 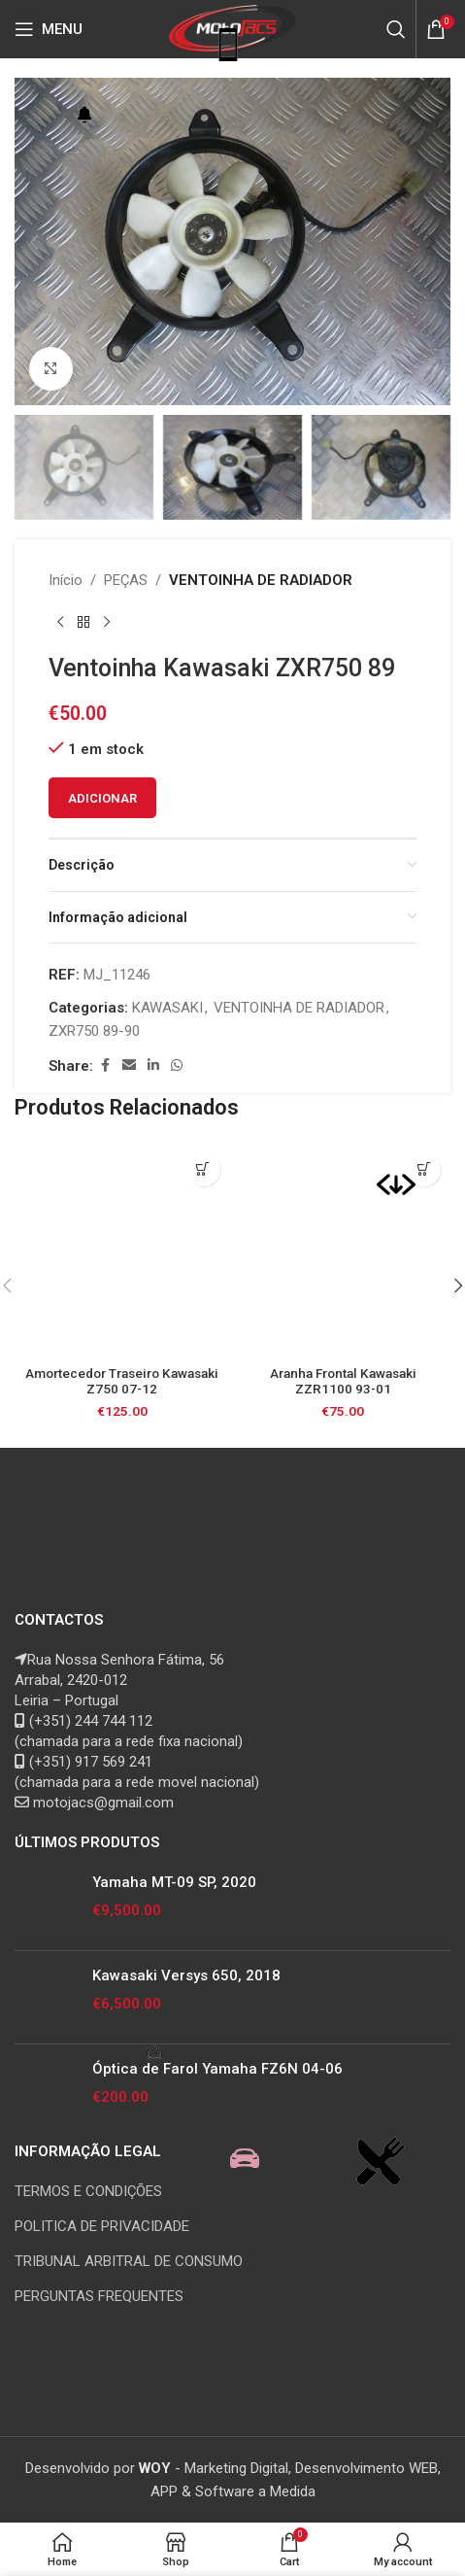 What do you see at coordinates (84, 115) in the screenshot?
I see `view your notifications` at bounding box center [84, 115].